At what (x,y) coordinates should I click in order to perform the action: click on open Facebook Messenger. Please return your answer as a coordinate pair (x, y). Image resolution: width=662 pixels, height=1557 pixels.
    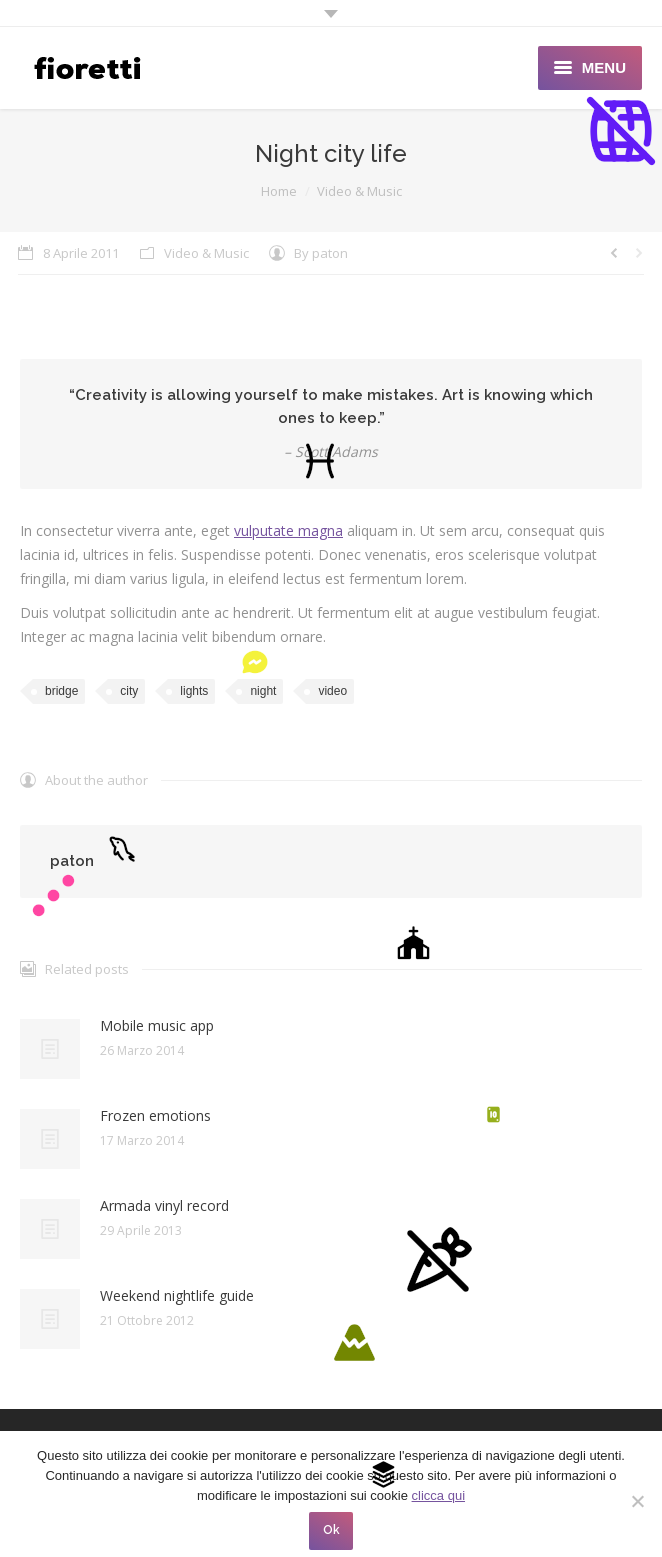
    Looking at the image, I should click on (255, 662).